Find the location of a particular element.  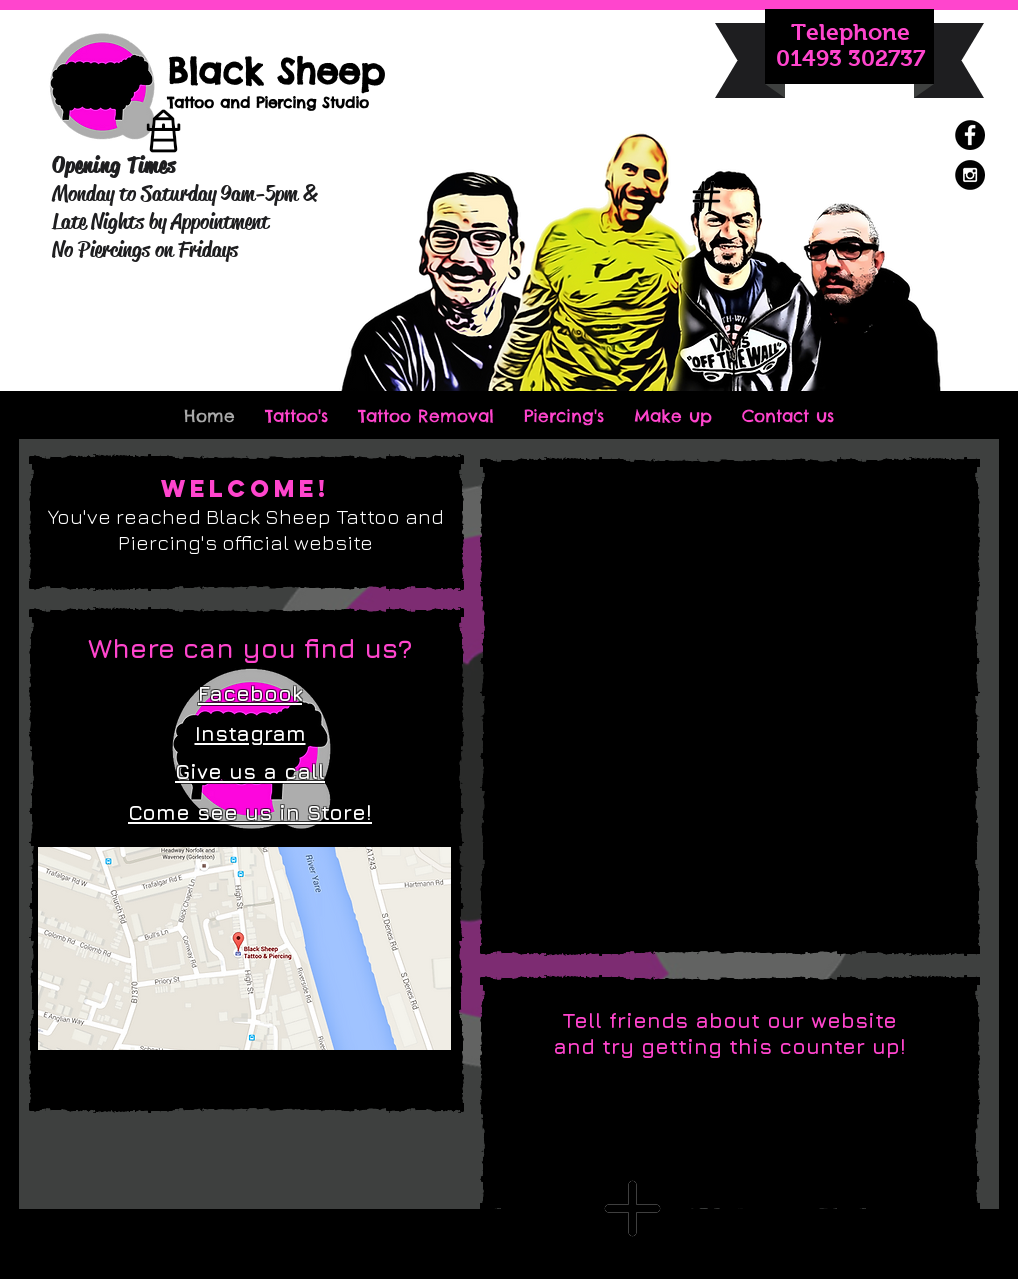

add or search for hashtags is located at coordinates (706, 196).